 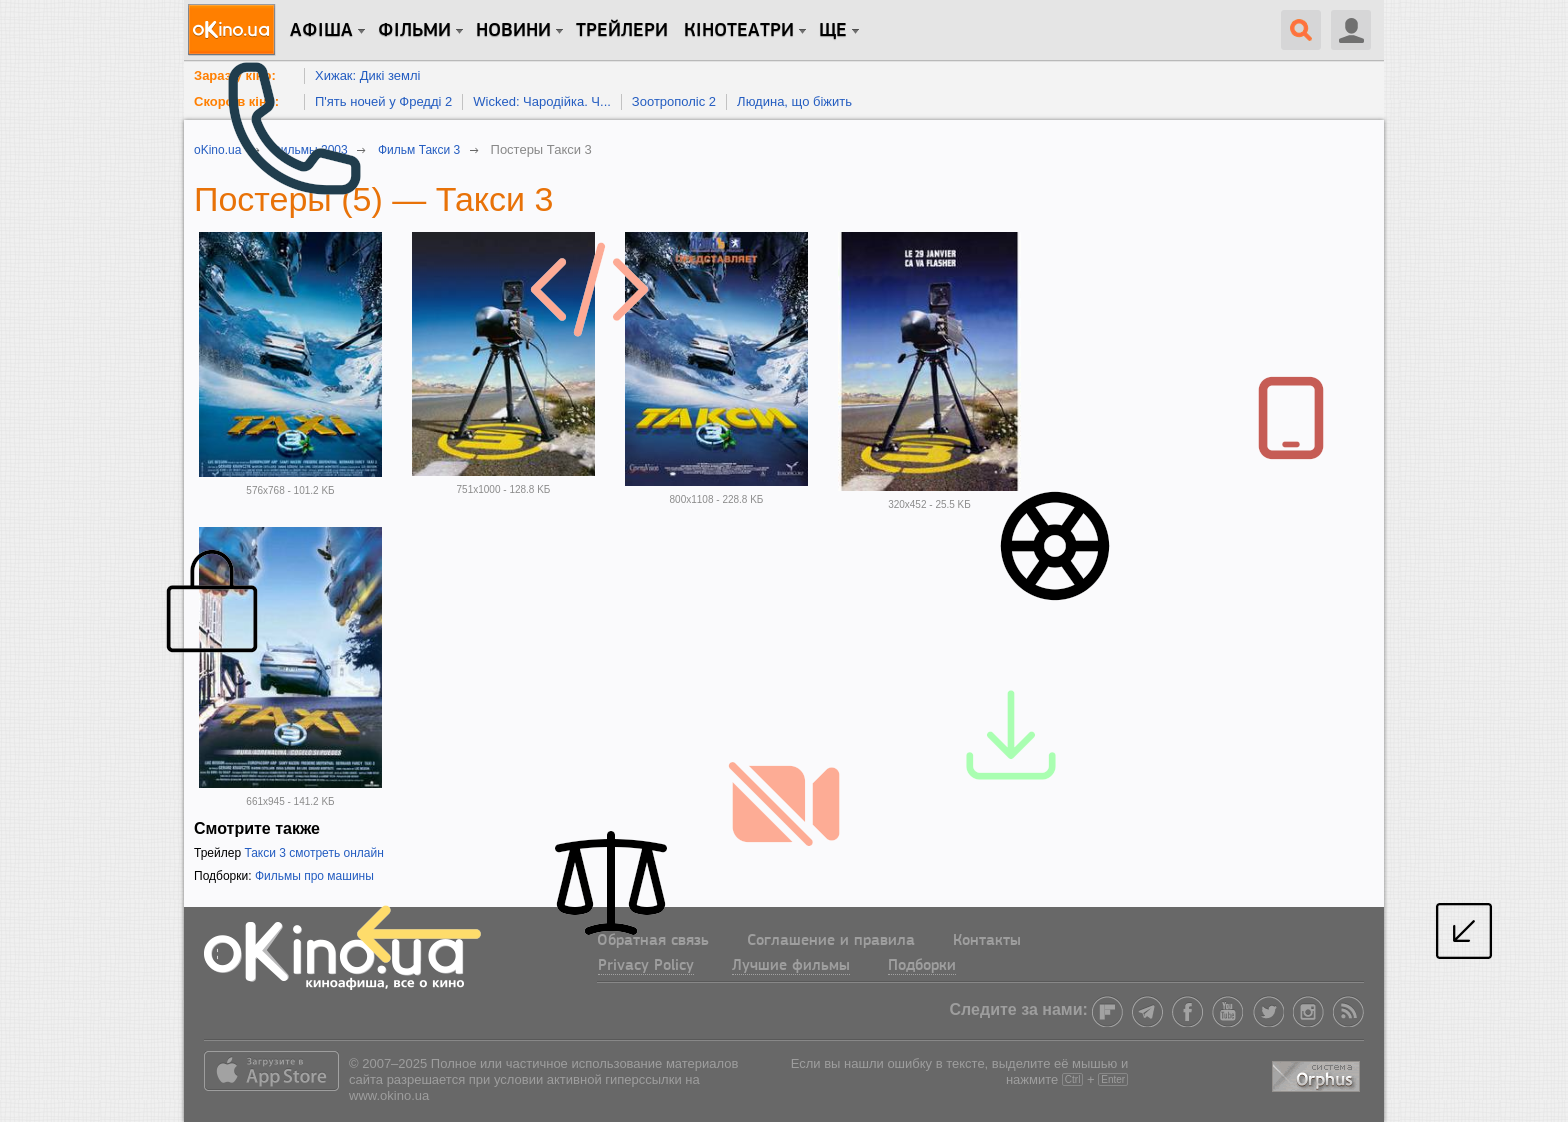 I want to click on turn off video camera, so click(x=786, y=804).